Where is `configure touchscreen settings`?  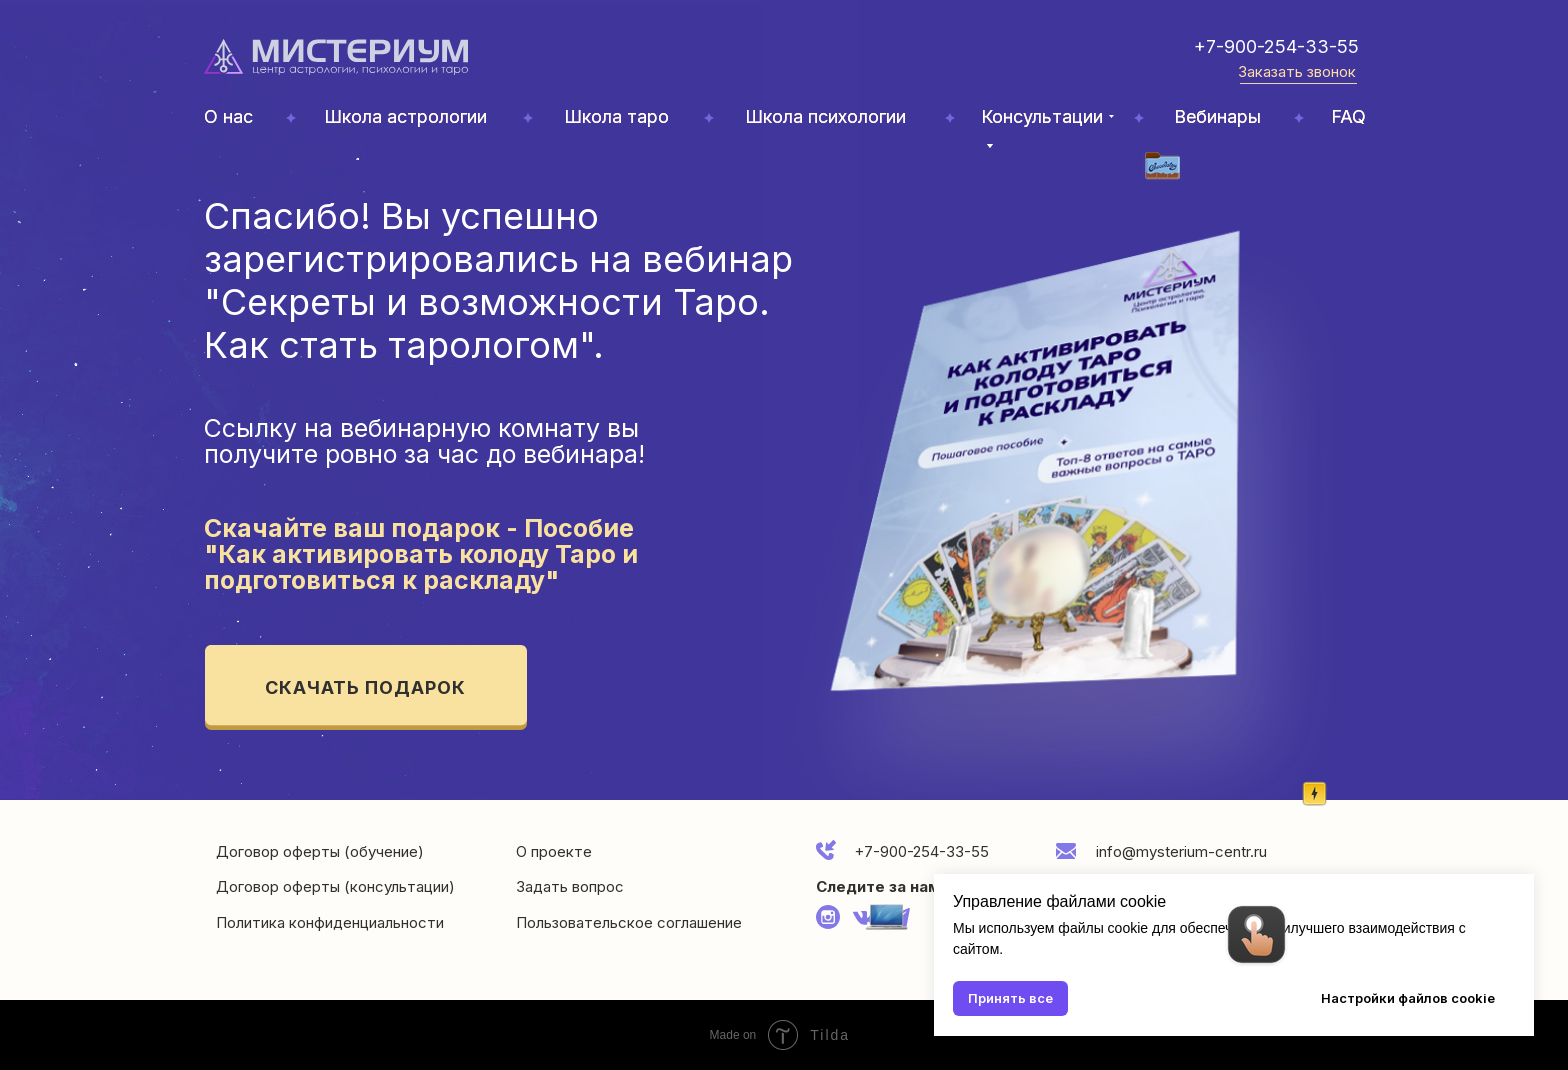
configure touchscreen settings is located at coordinates (1256, 935).